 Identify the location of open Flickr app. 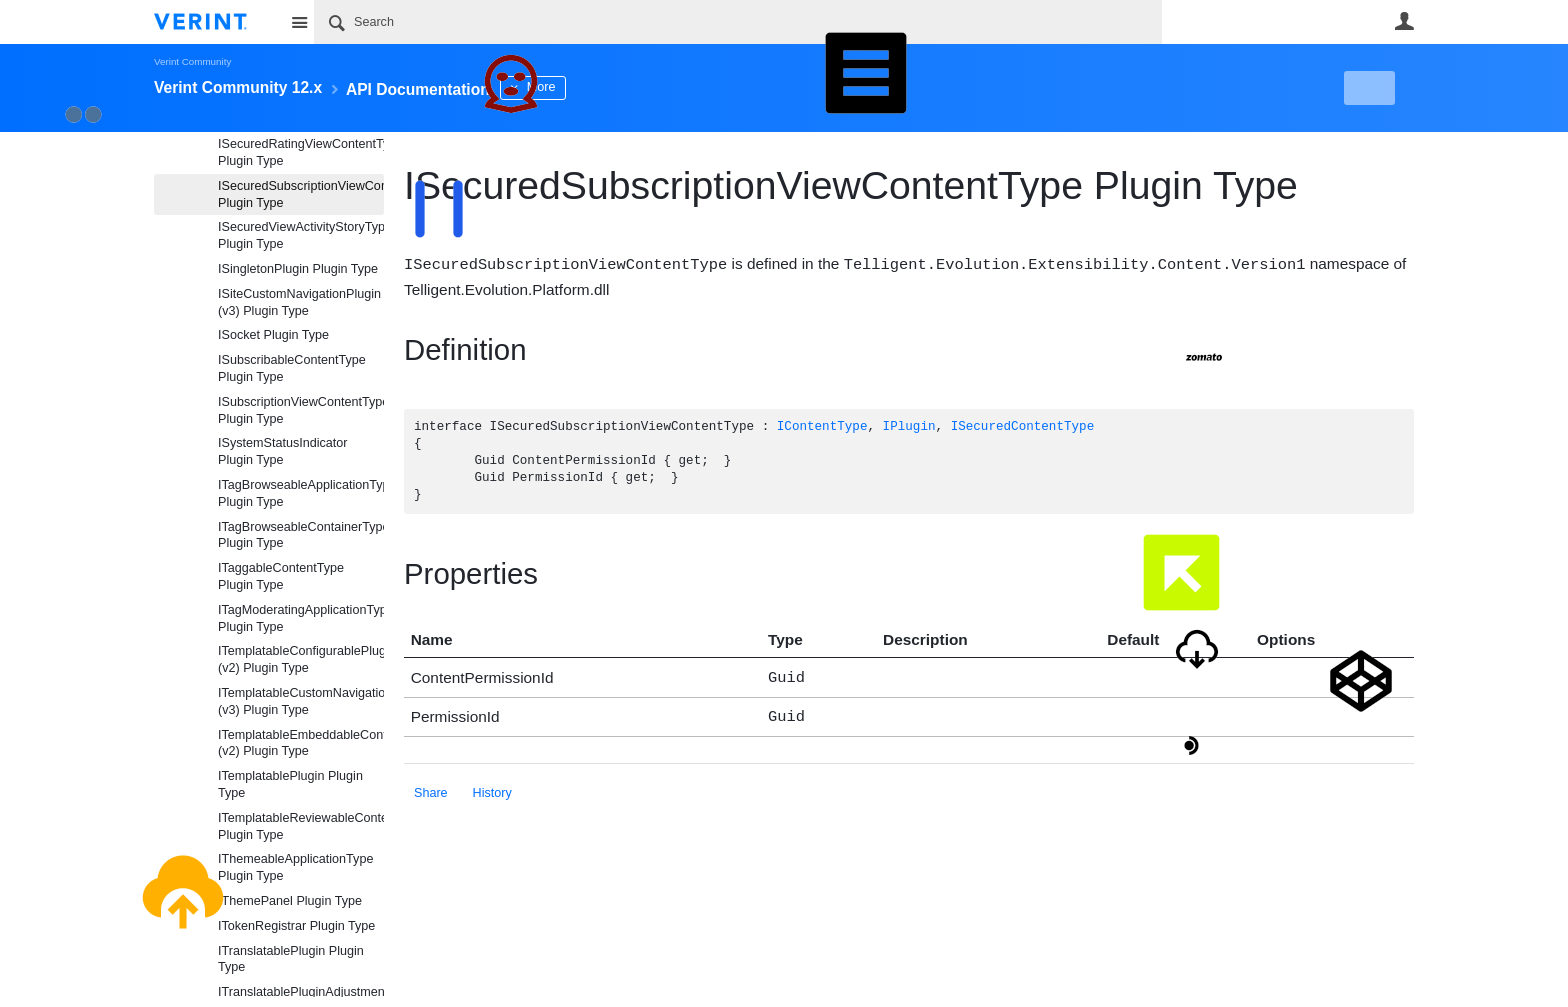
(83, 114).